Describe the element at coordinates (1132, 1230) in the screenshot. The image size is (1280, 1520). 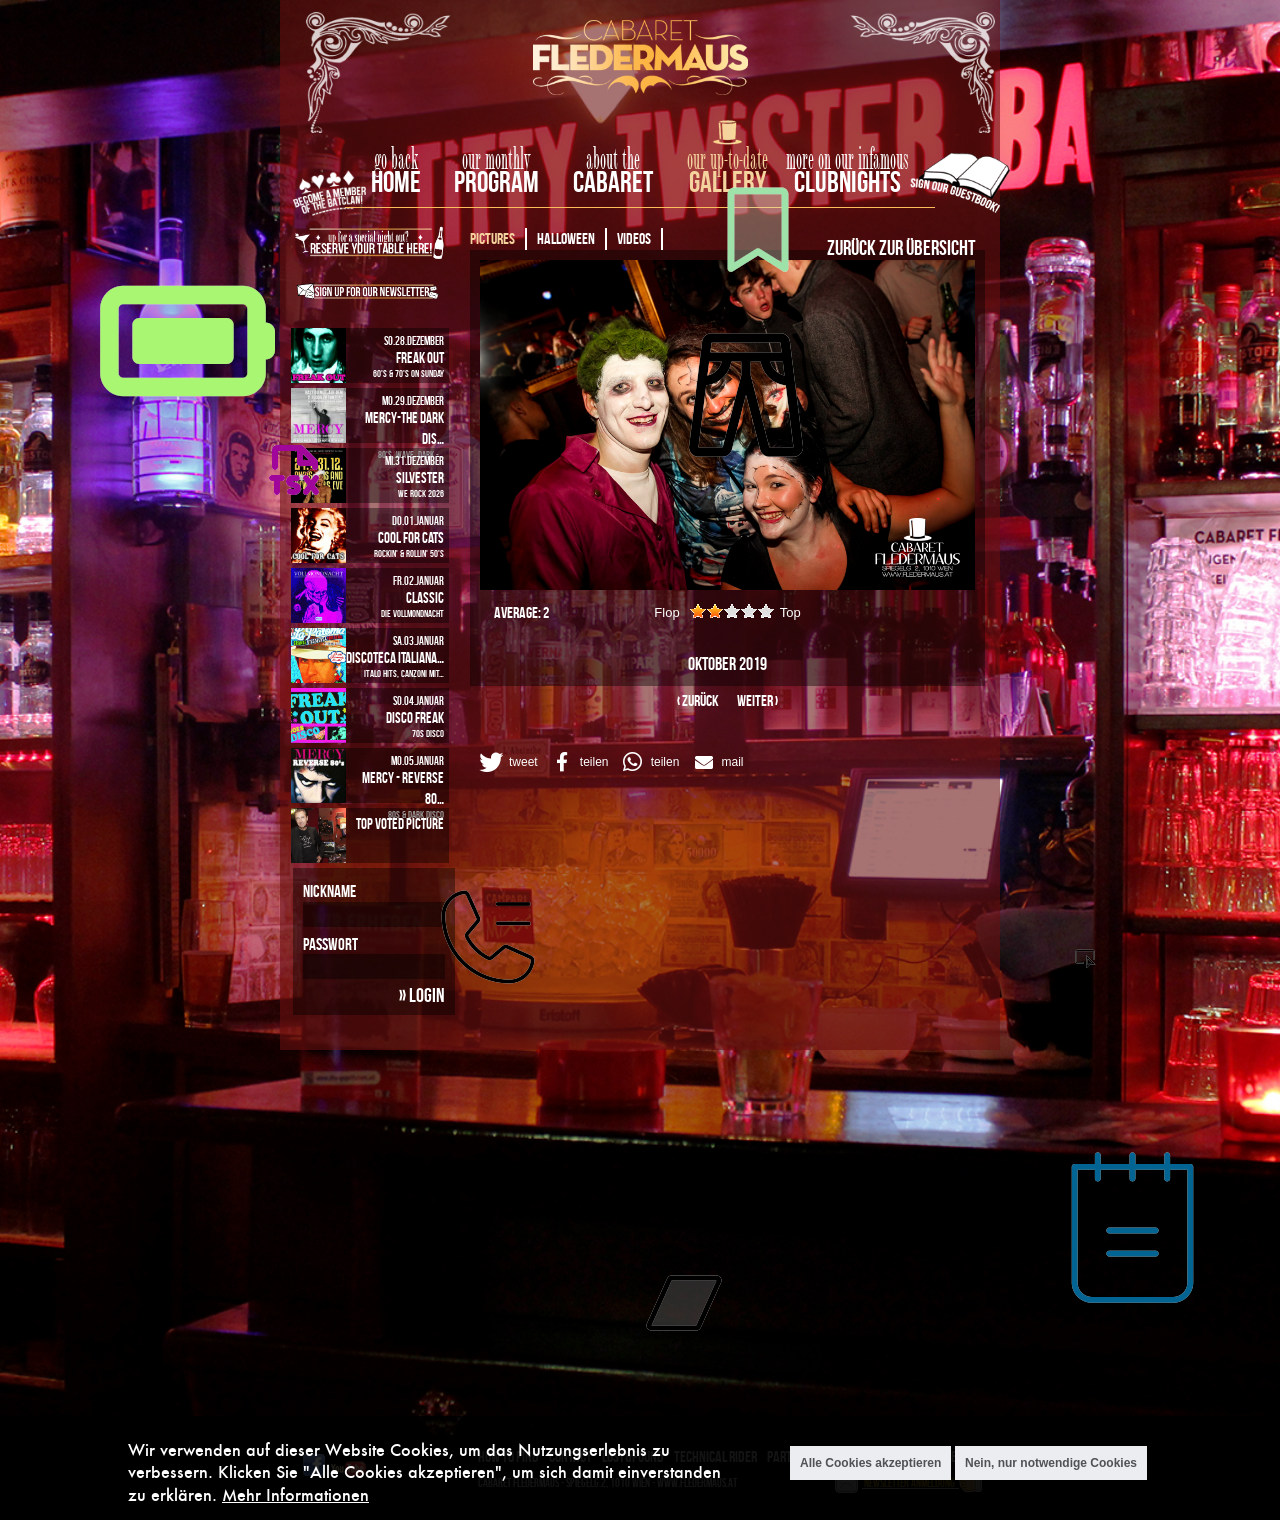
I see `open notepad or notes app` at that location.